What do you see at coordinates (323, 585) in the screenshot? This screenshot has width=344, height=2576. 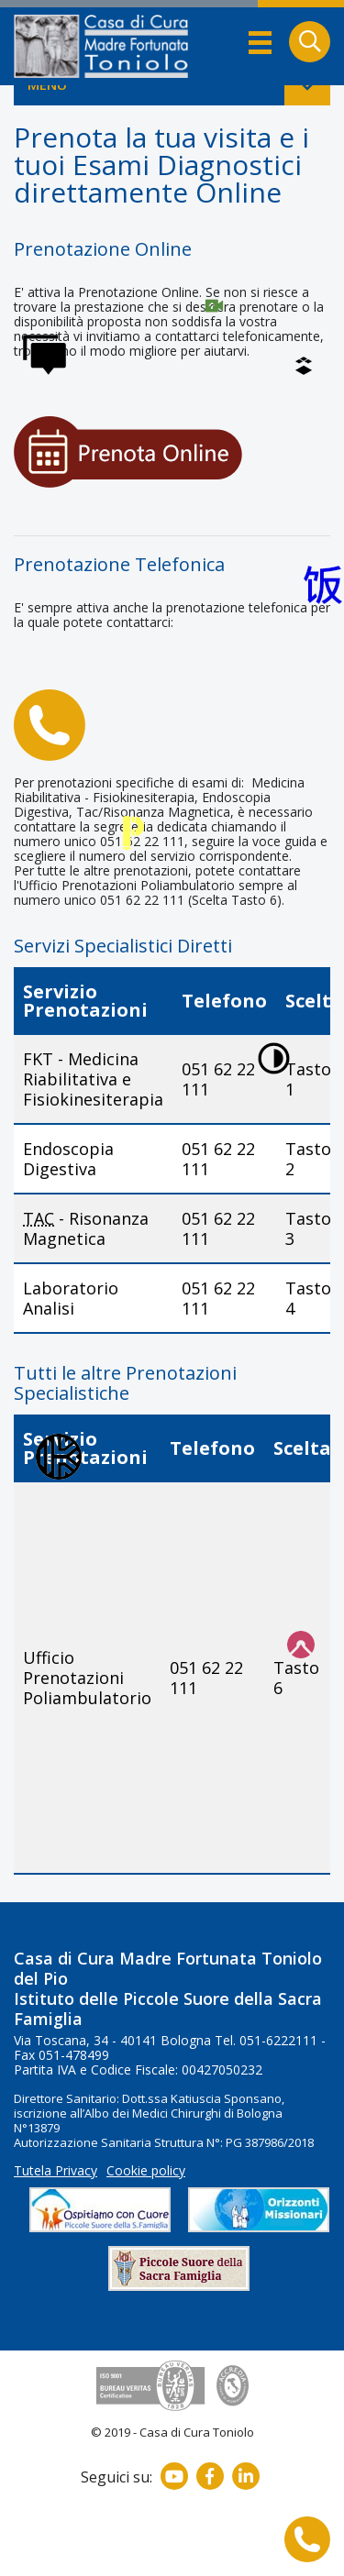 I see `open Fanfou social media app` at bounding box center [323, 585].